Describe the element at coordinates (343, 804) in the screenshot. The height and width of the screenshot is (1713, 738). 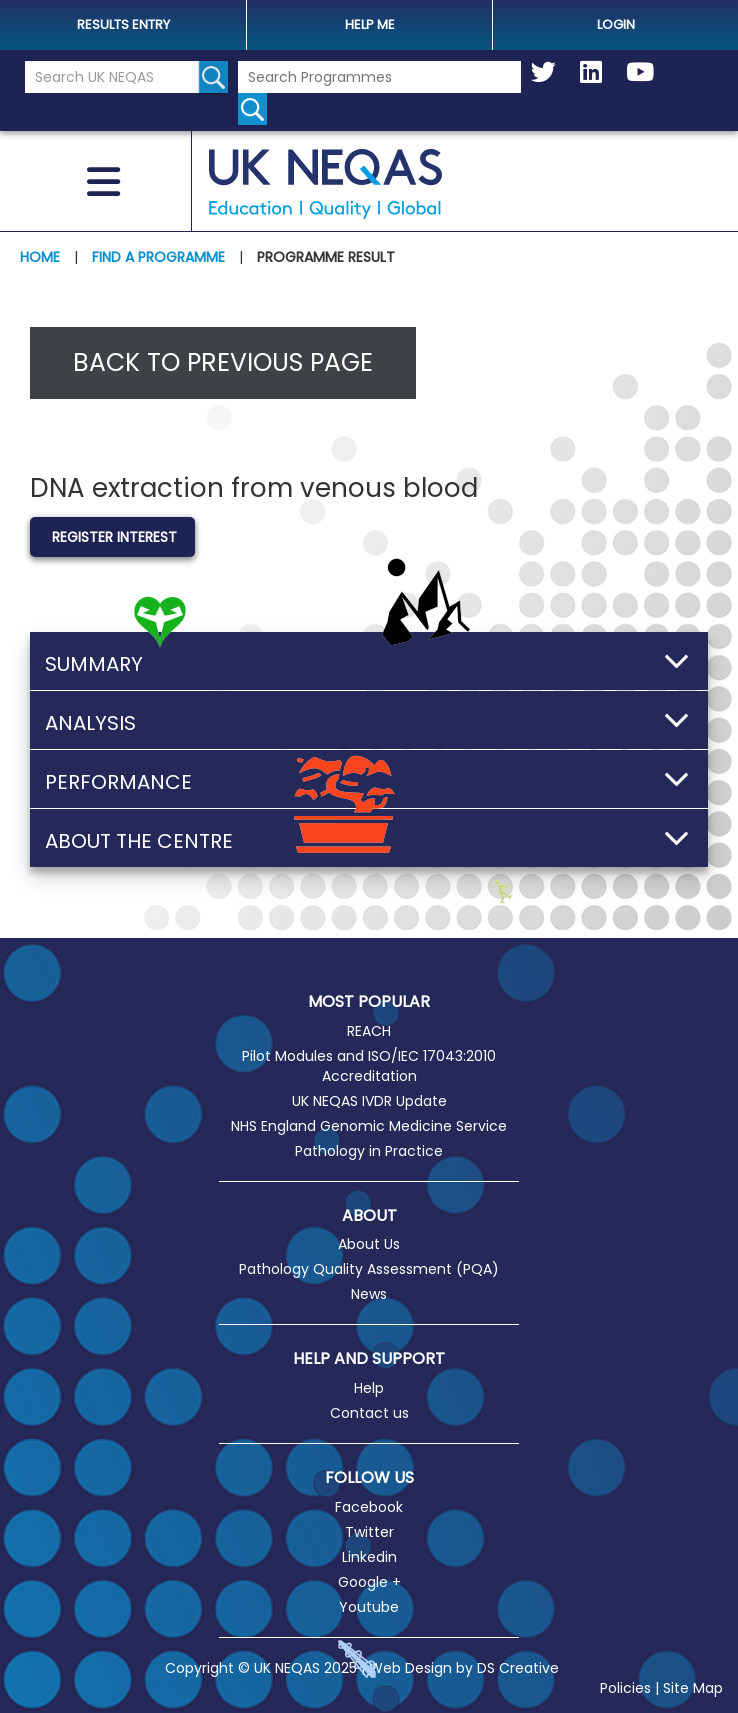
I see `access zen garden or meditation features` at that location.